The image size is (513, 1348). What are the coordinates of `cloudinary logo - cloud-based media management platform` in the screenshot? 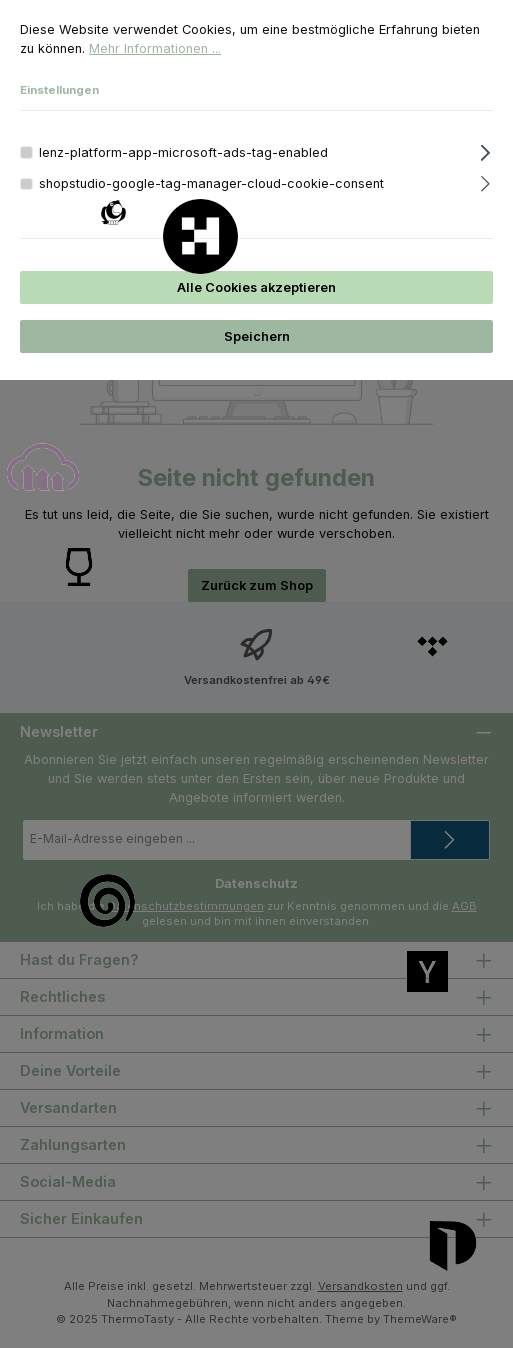 It's located at (43, 467).